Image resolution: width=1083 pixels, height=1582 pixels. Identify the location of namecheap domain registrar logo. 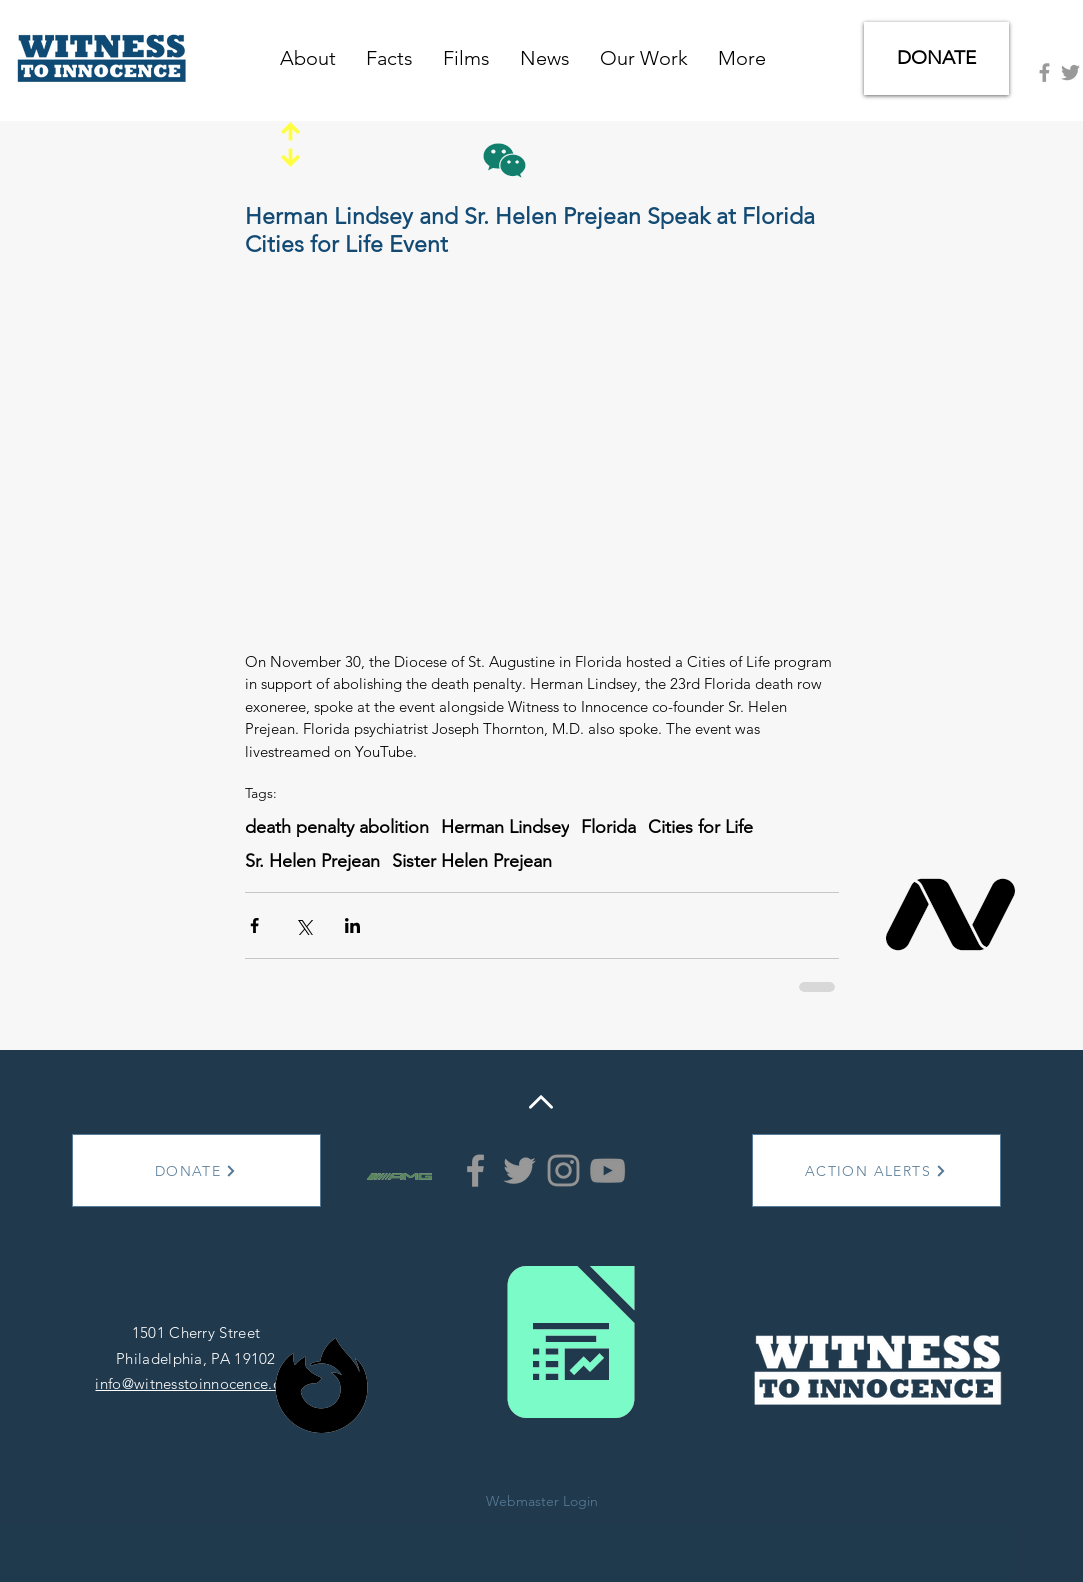
(950, 914).